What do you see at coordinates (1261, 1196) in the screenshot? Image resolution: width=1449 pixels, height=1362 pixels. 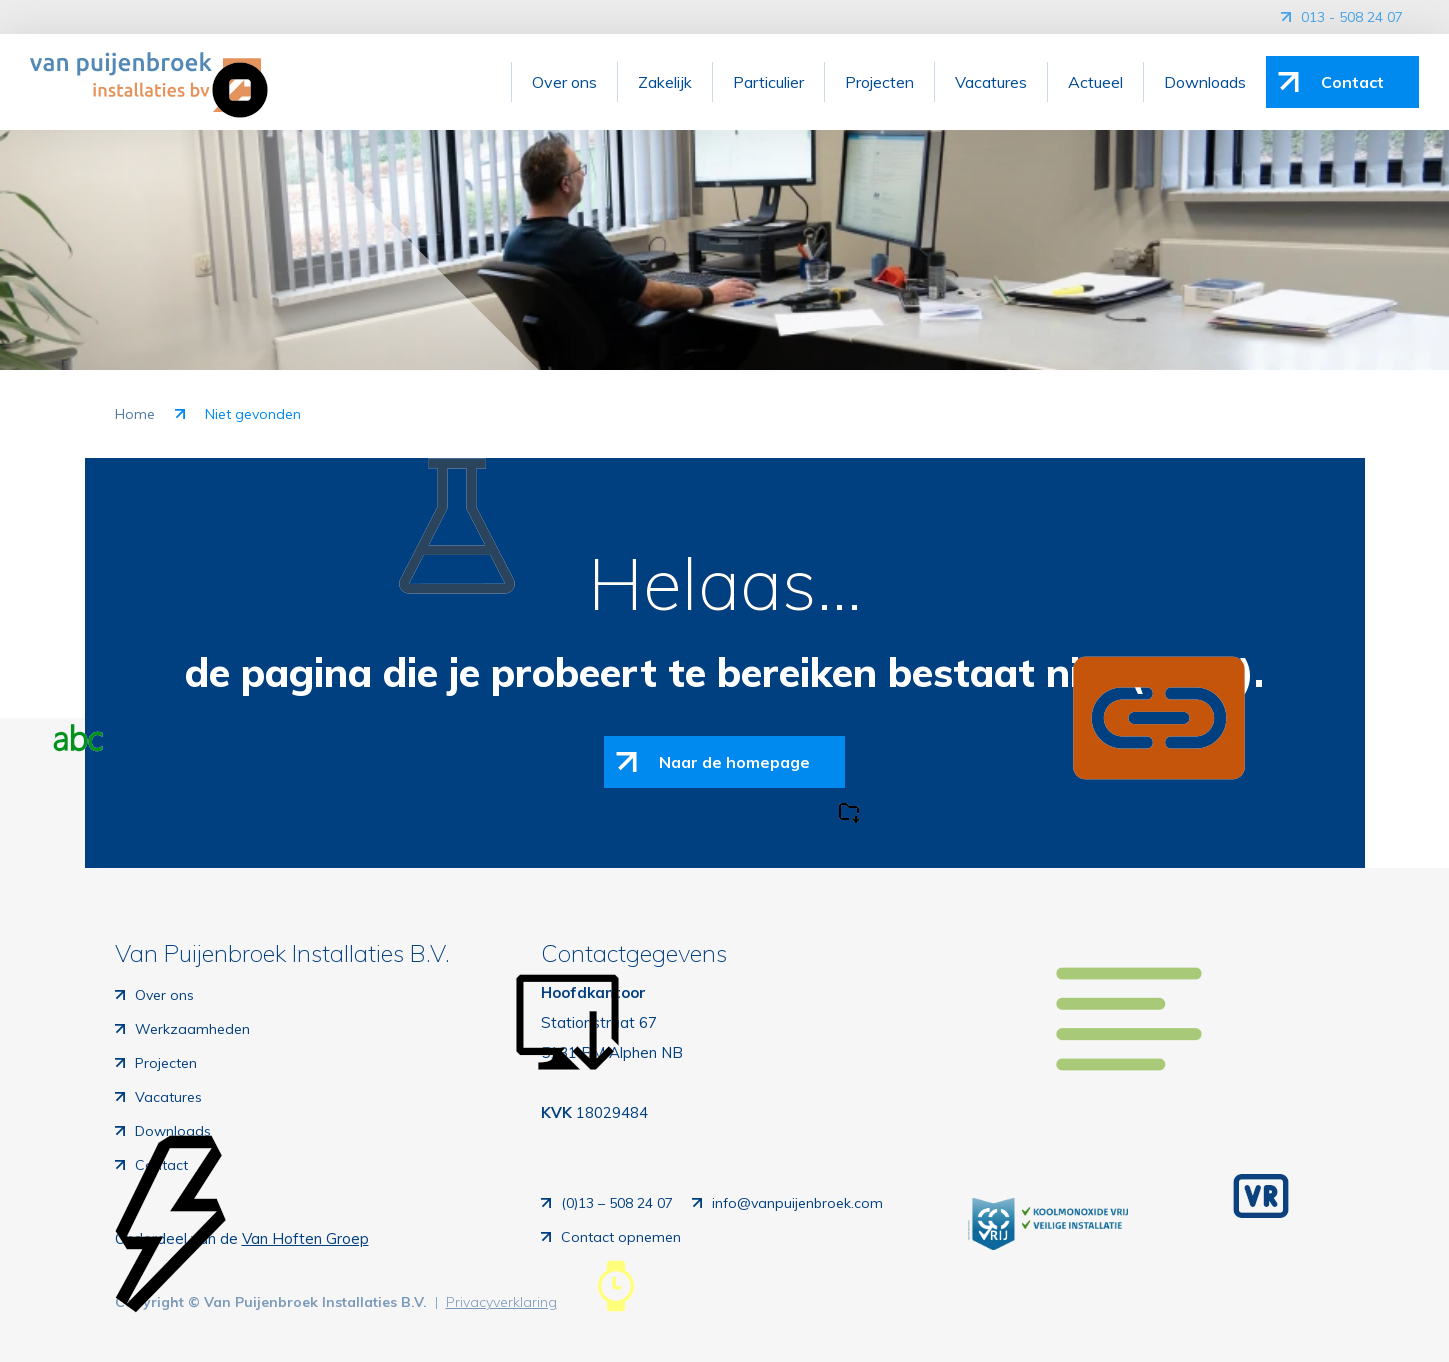 I see `access virtual reality mode or features` at bounding box center [1261, 1196].